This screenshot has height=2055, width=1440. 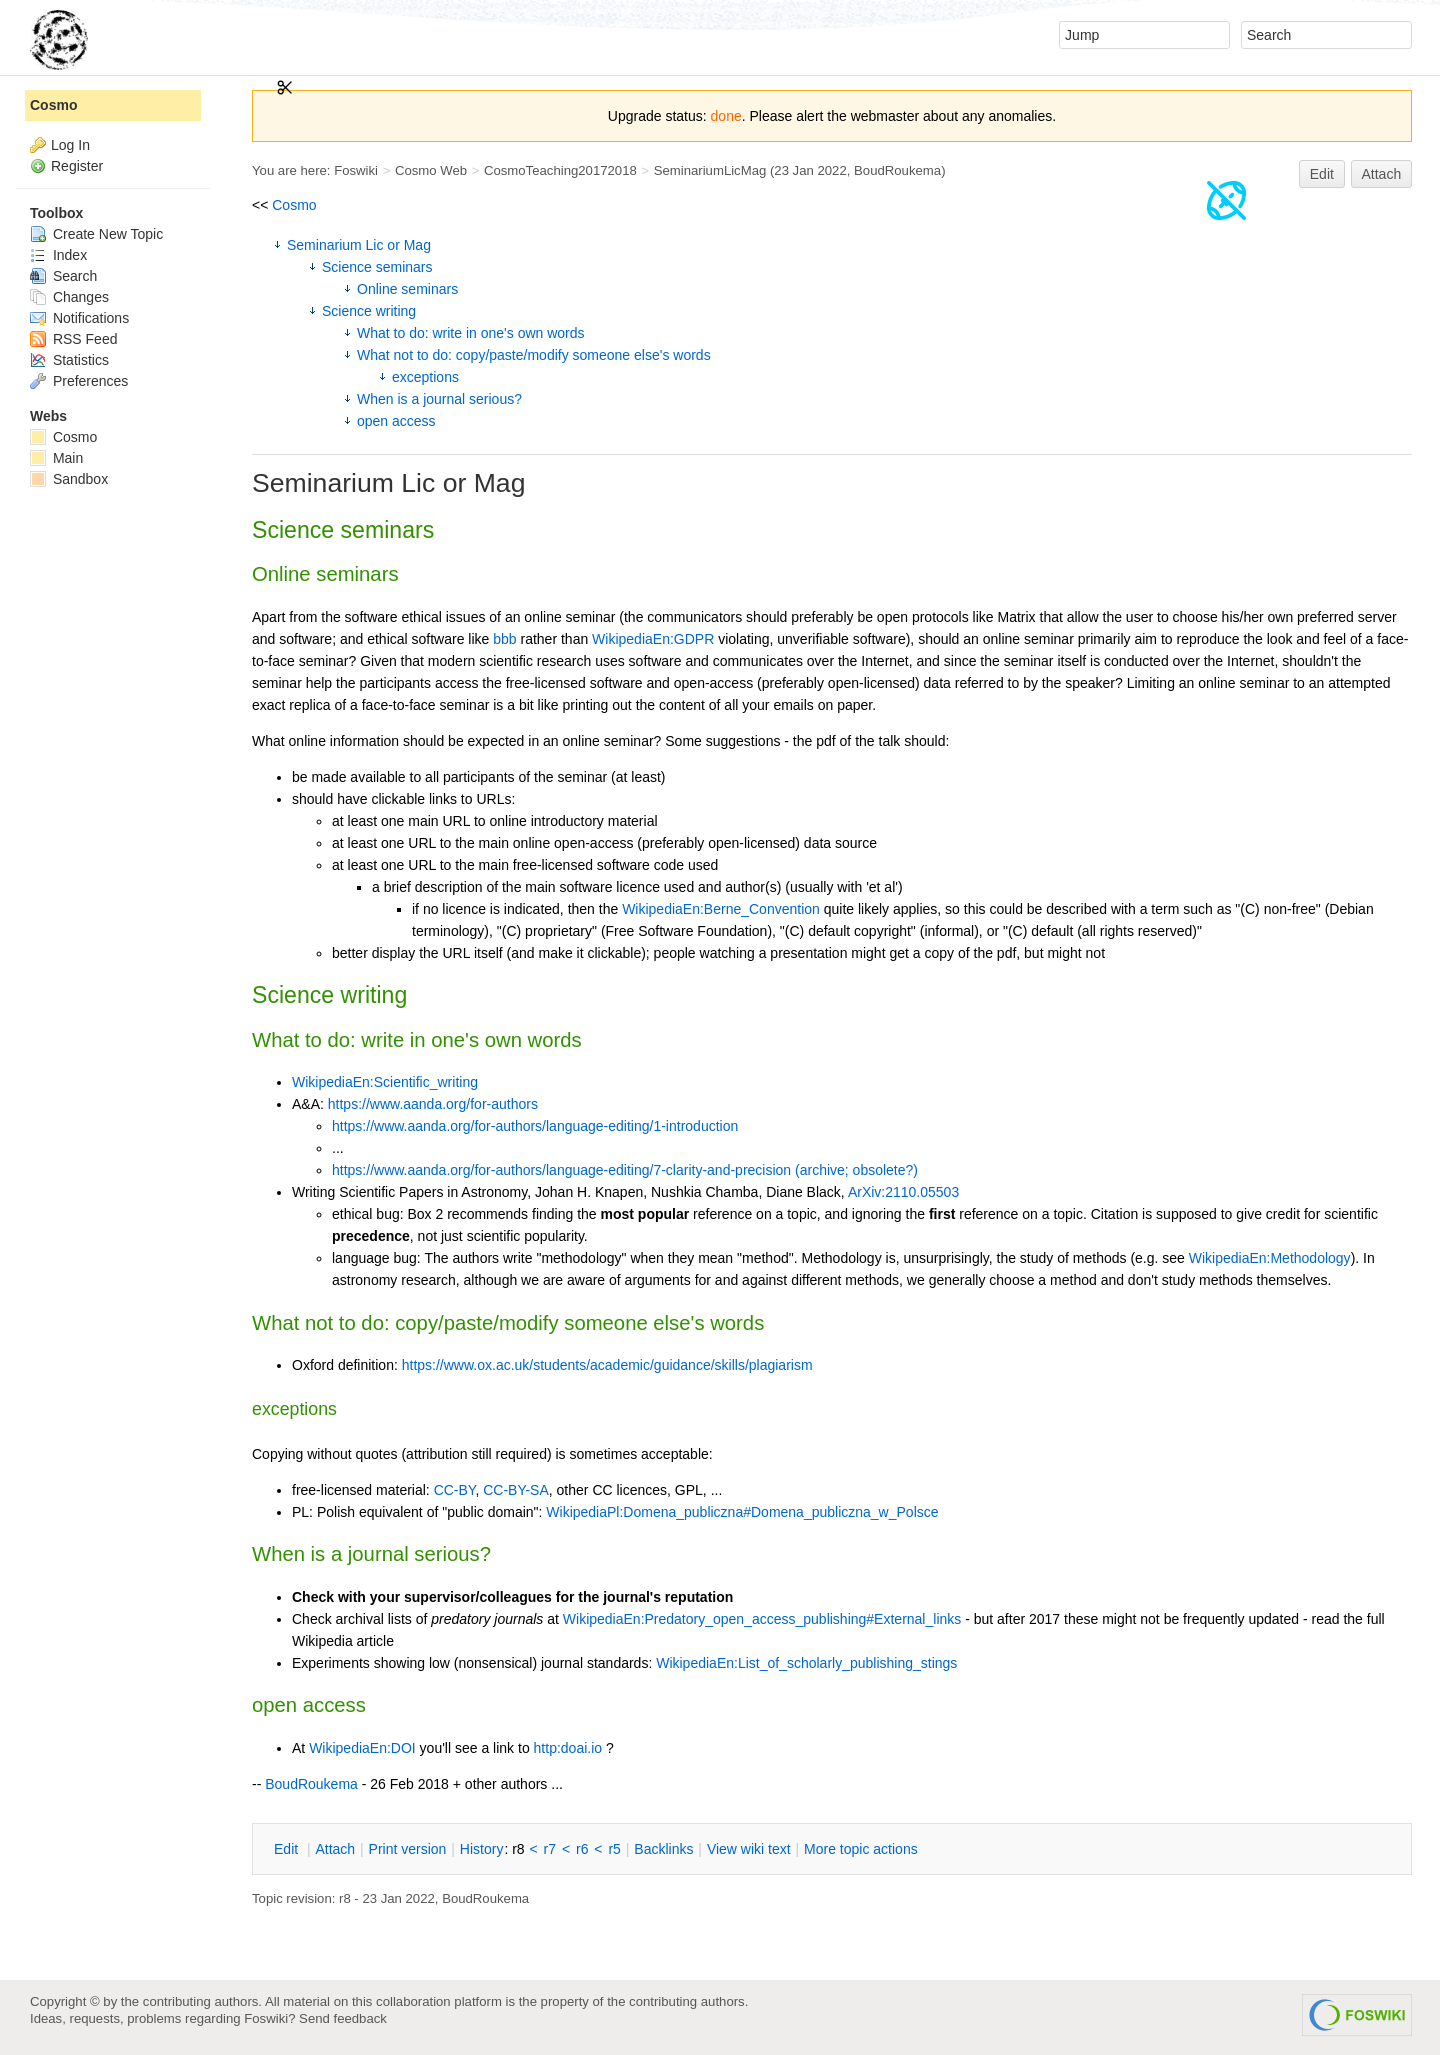 I want to click on disable football notifications, so click(x=1226, y=200).